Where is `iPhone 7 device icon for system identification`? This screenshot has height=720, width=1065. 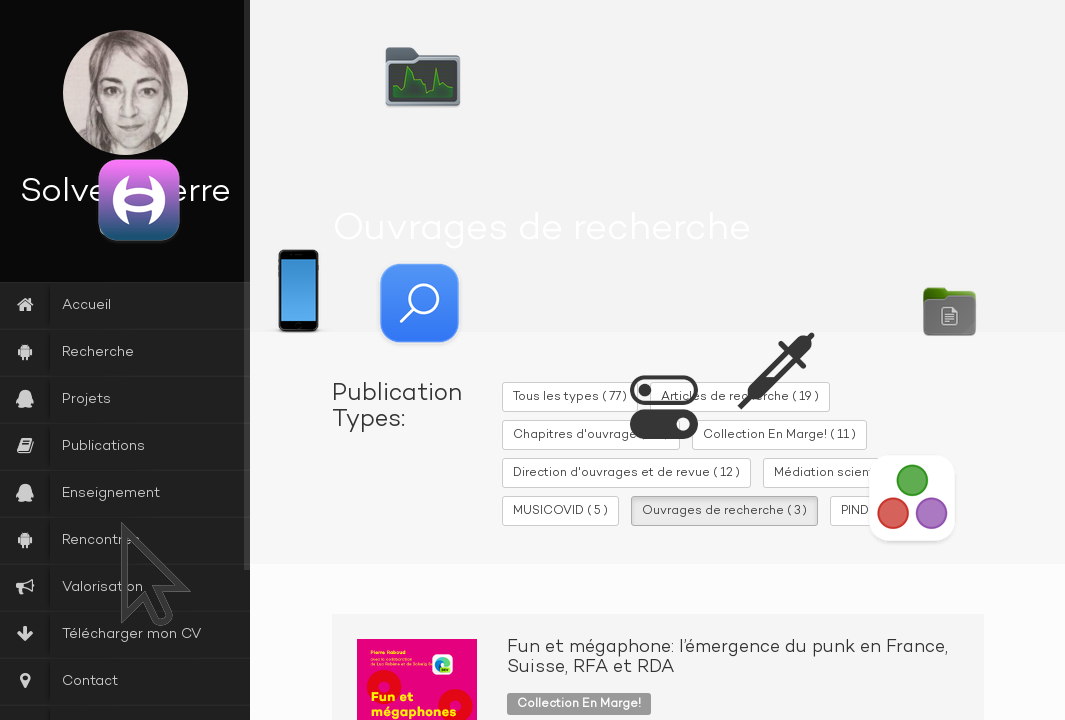
iPhone 7 device icon for system identification is located at coordinates (298, 291).